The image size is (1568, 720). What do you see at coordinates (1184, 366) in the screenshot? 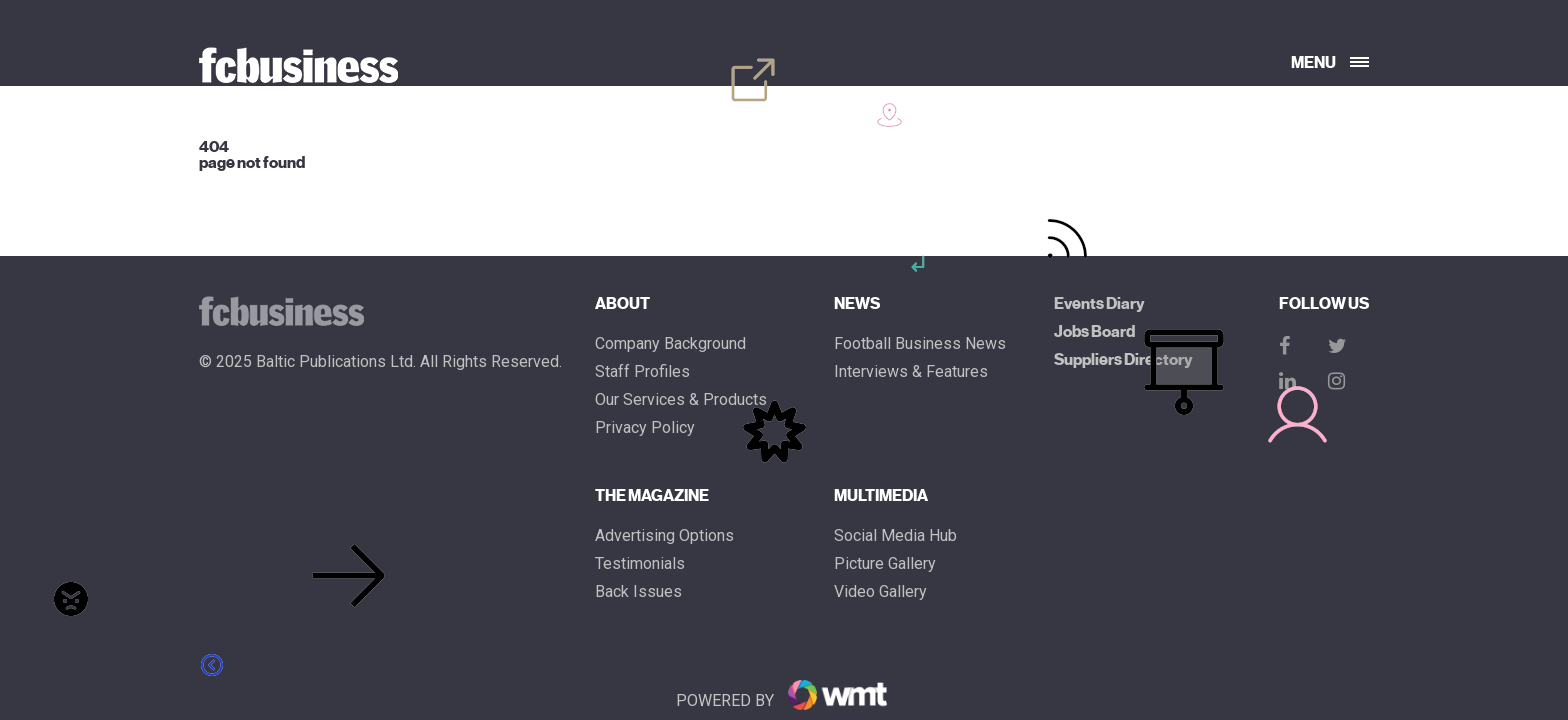
I see `start a presentation` at bounding box center [1184, 366].